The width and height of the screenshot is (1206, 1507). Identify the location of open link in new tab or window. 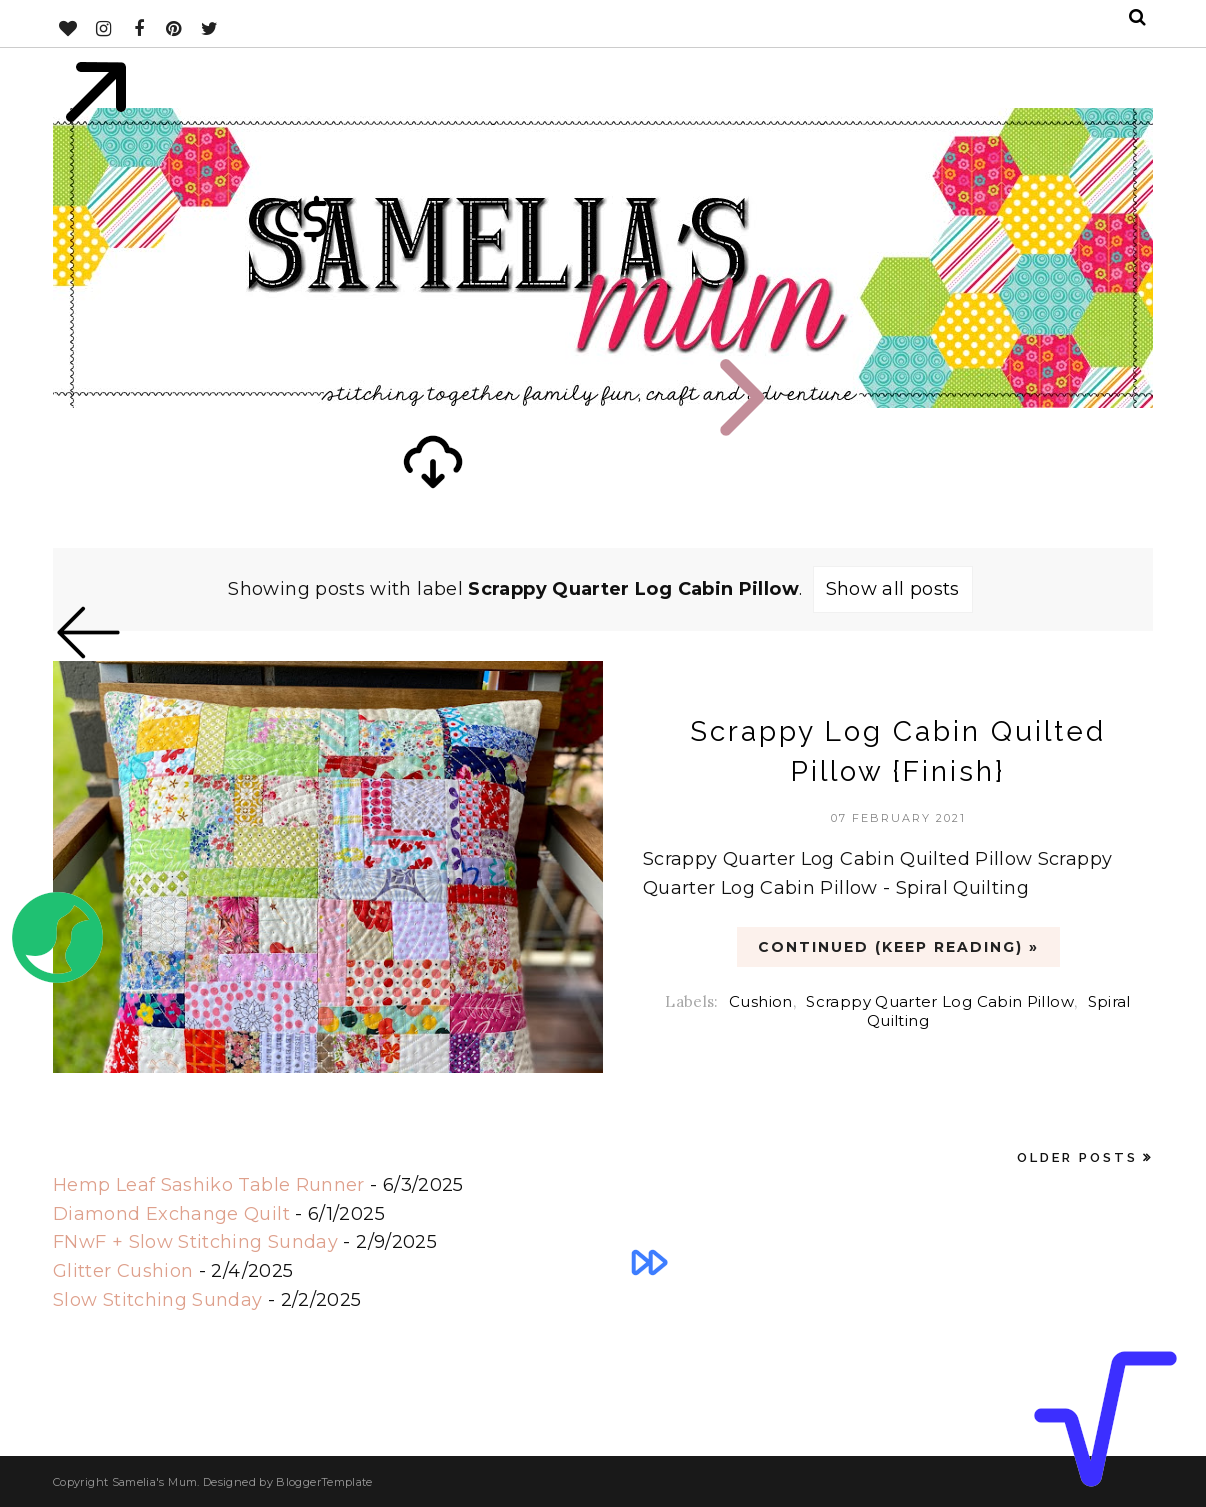
(96, 92).